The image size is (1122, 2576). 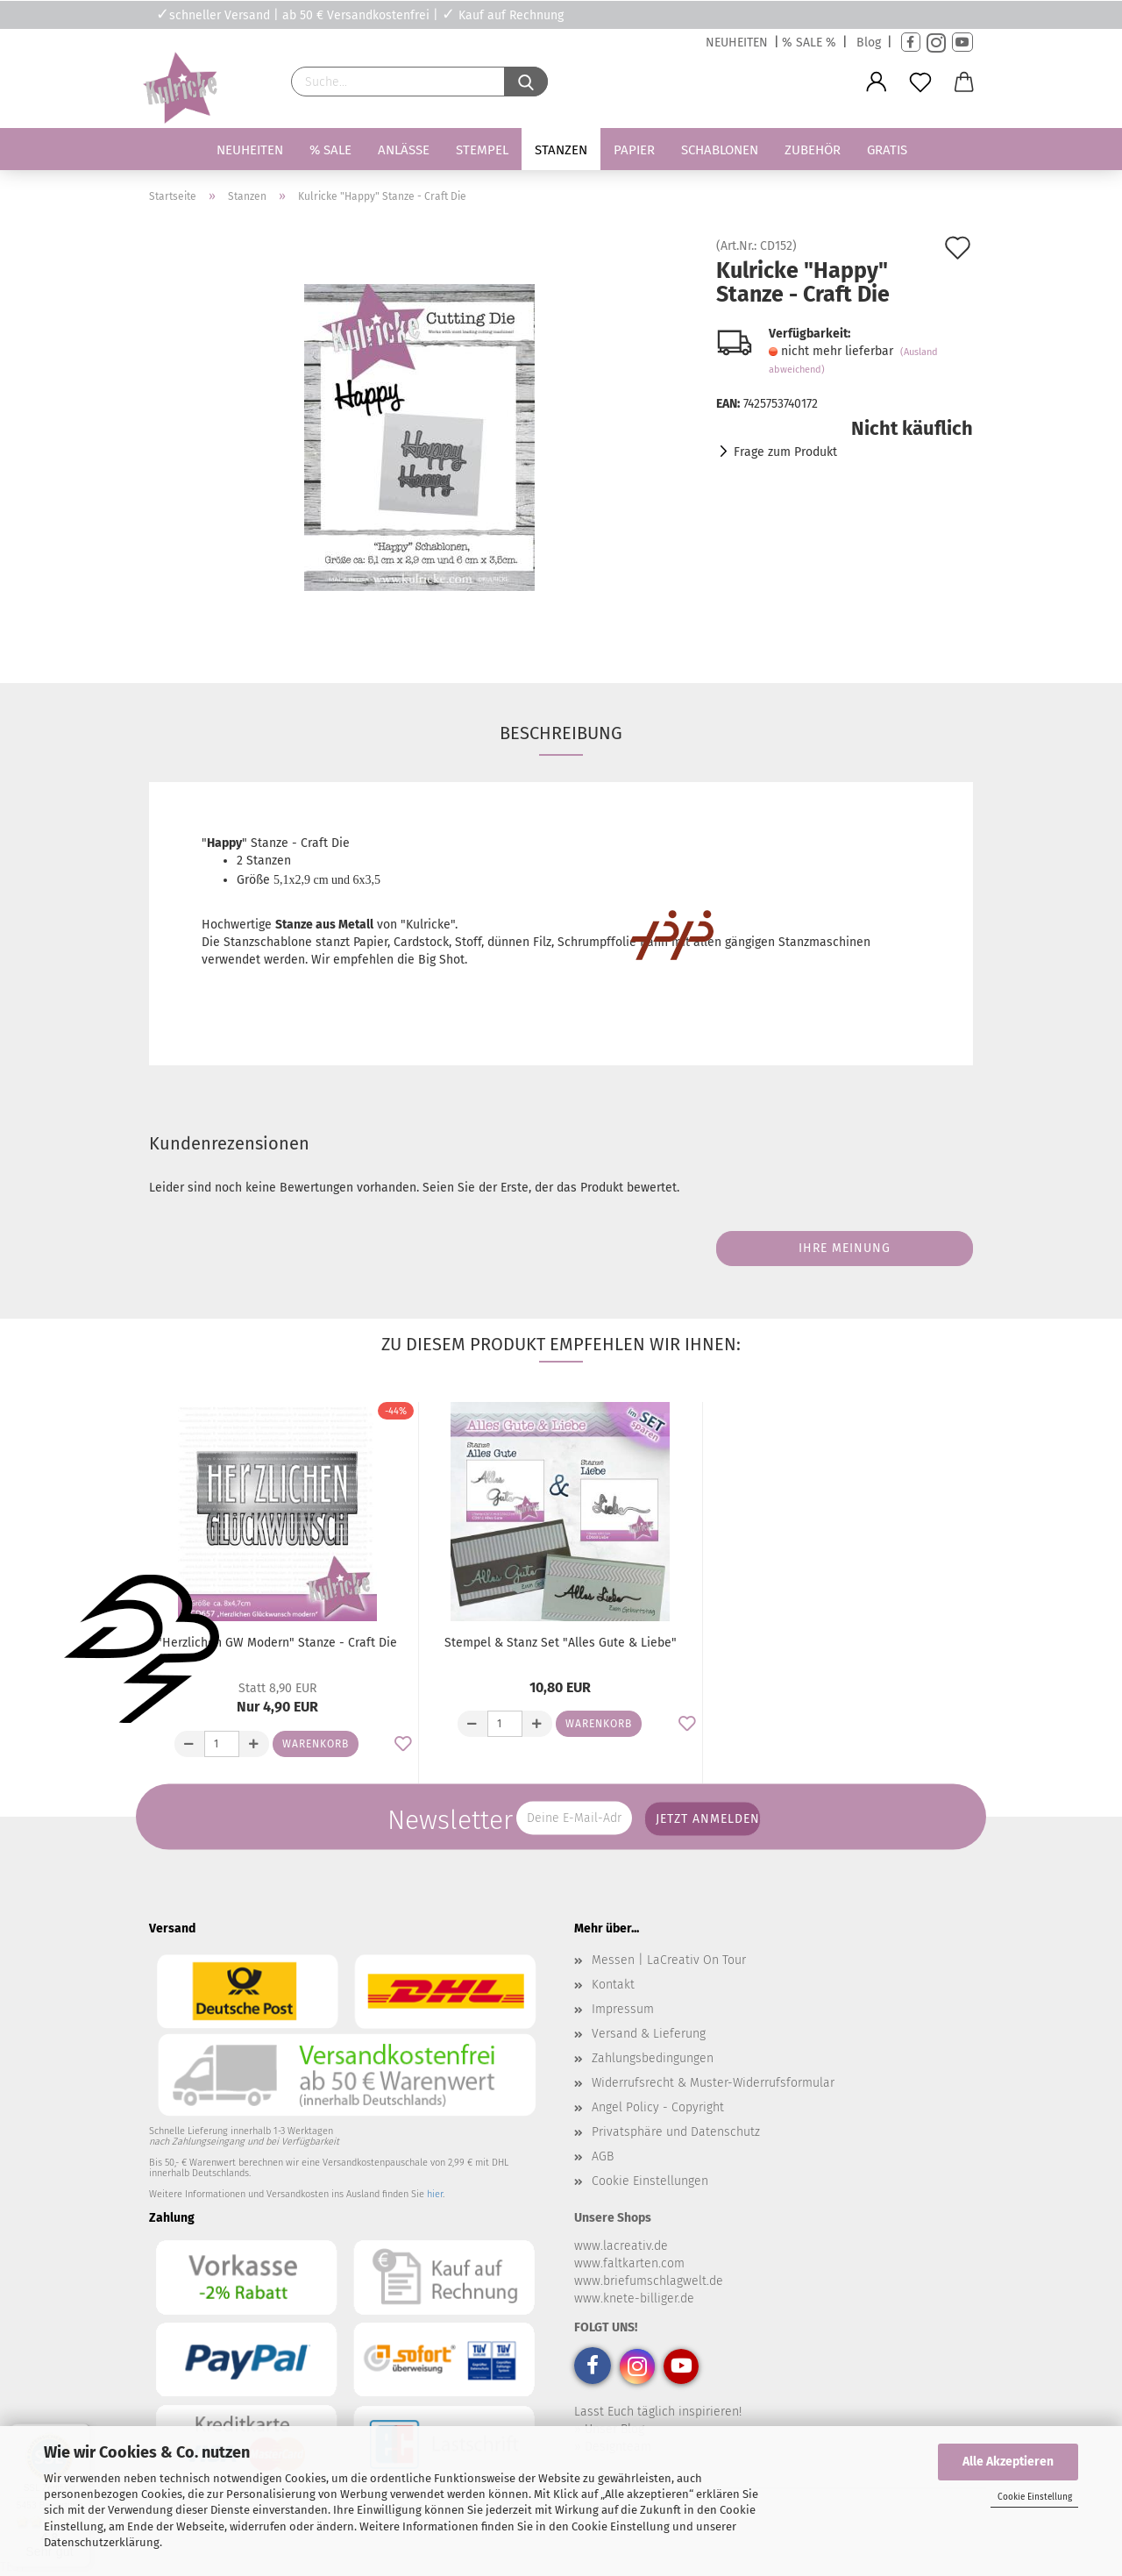 I want to click on PaddlePaddle deep learning framework logo, so click(x=671, y=935).